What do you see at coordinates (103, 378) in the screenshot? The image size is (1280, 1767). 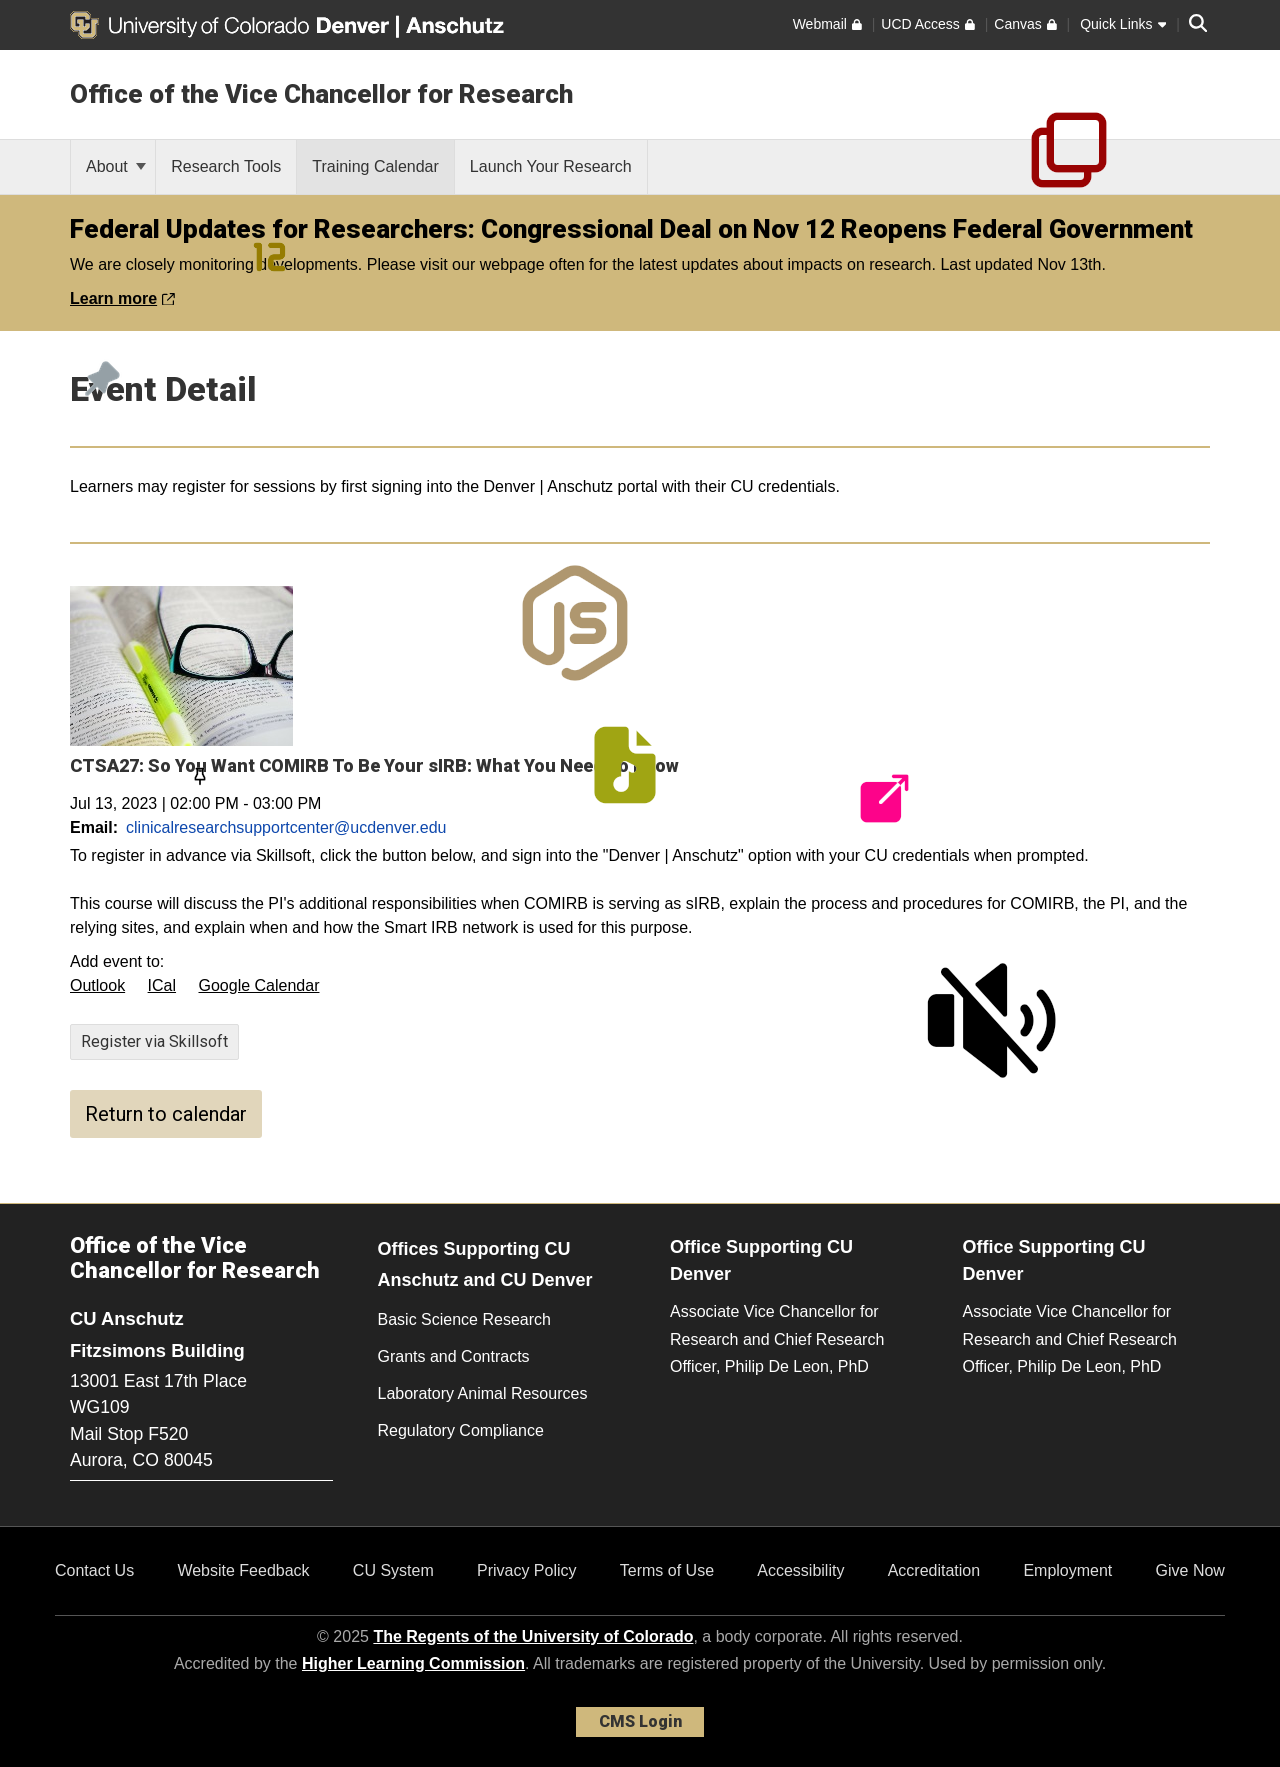 I see `pin an item to keep it visible` at bounding box center [103, 378].